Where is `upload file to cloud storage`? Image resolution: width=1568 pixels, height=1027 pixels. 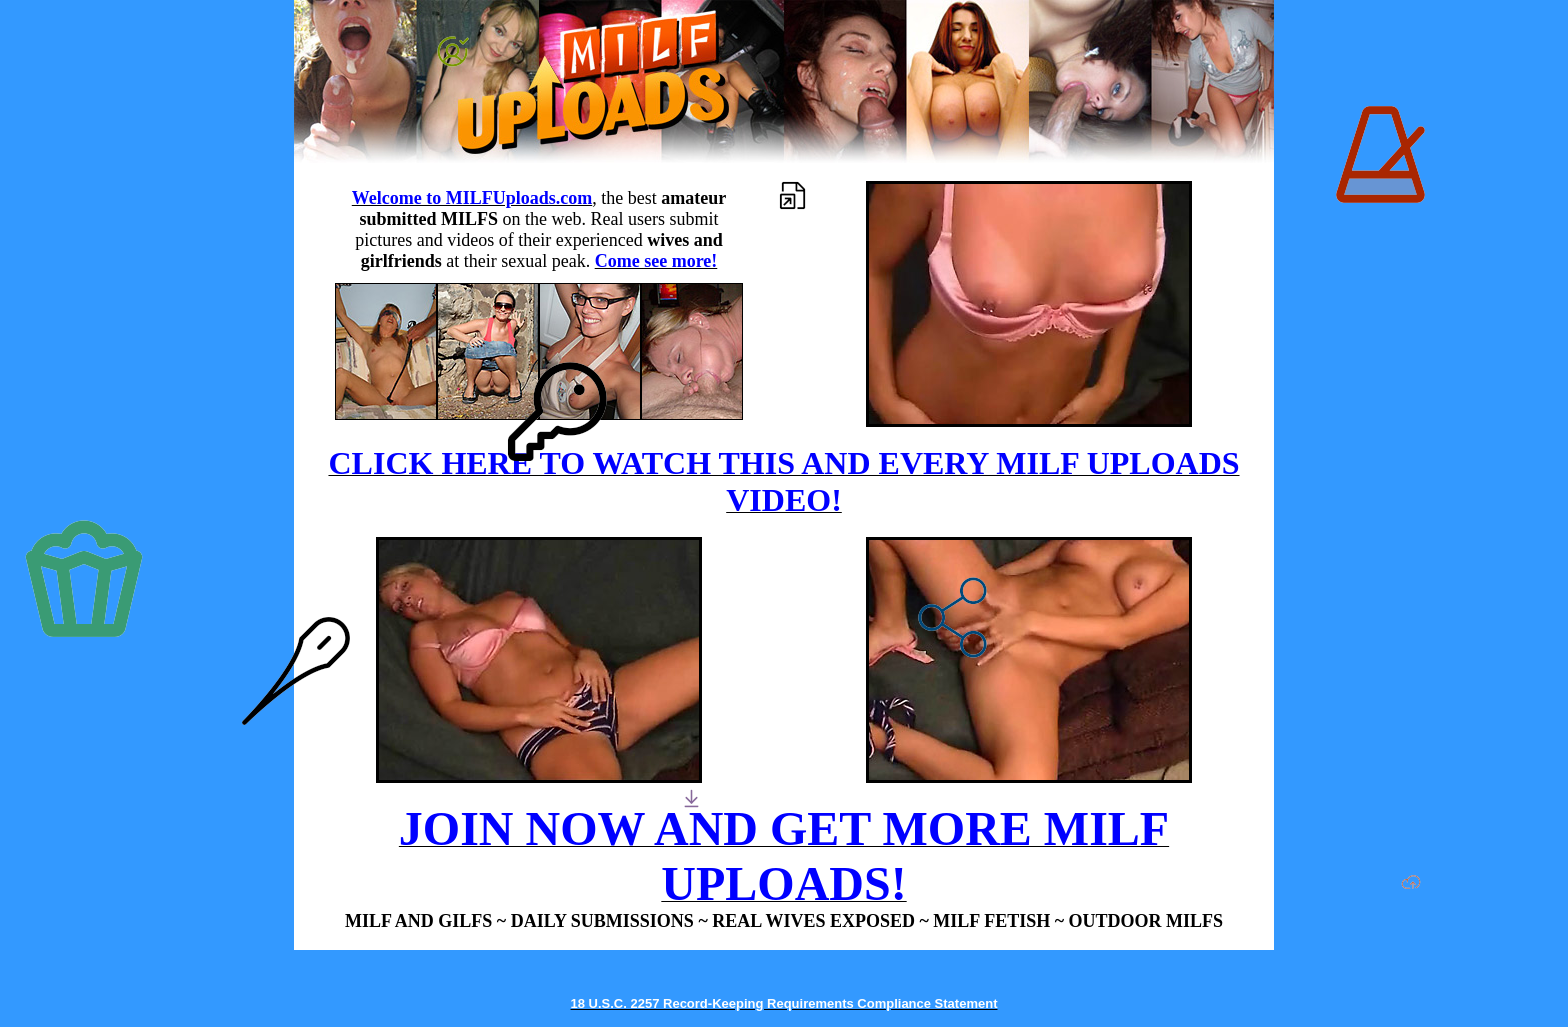 upload file to cloud storage is located at coordinates (1411, 882).